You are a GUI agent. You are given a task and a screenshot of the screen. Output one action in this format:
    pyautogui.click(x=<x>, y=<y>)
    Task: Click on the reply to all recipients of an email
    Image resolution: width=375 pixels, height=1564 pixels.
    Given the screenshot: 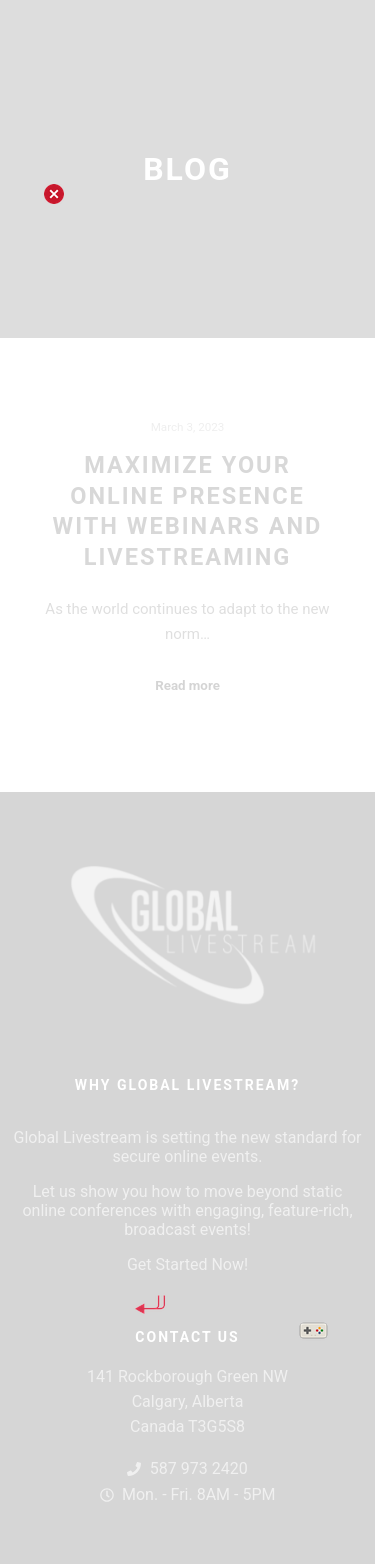 What is the action you would take?
    pyautogui.click(x=149, y=1304)
    